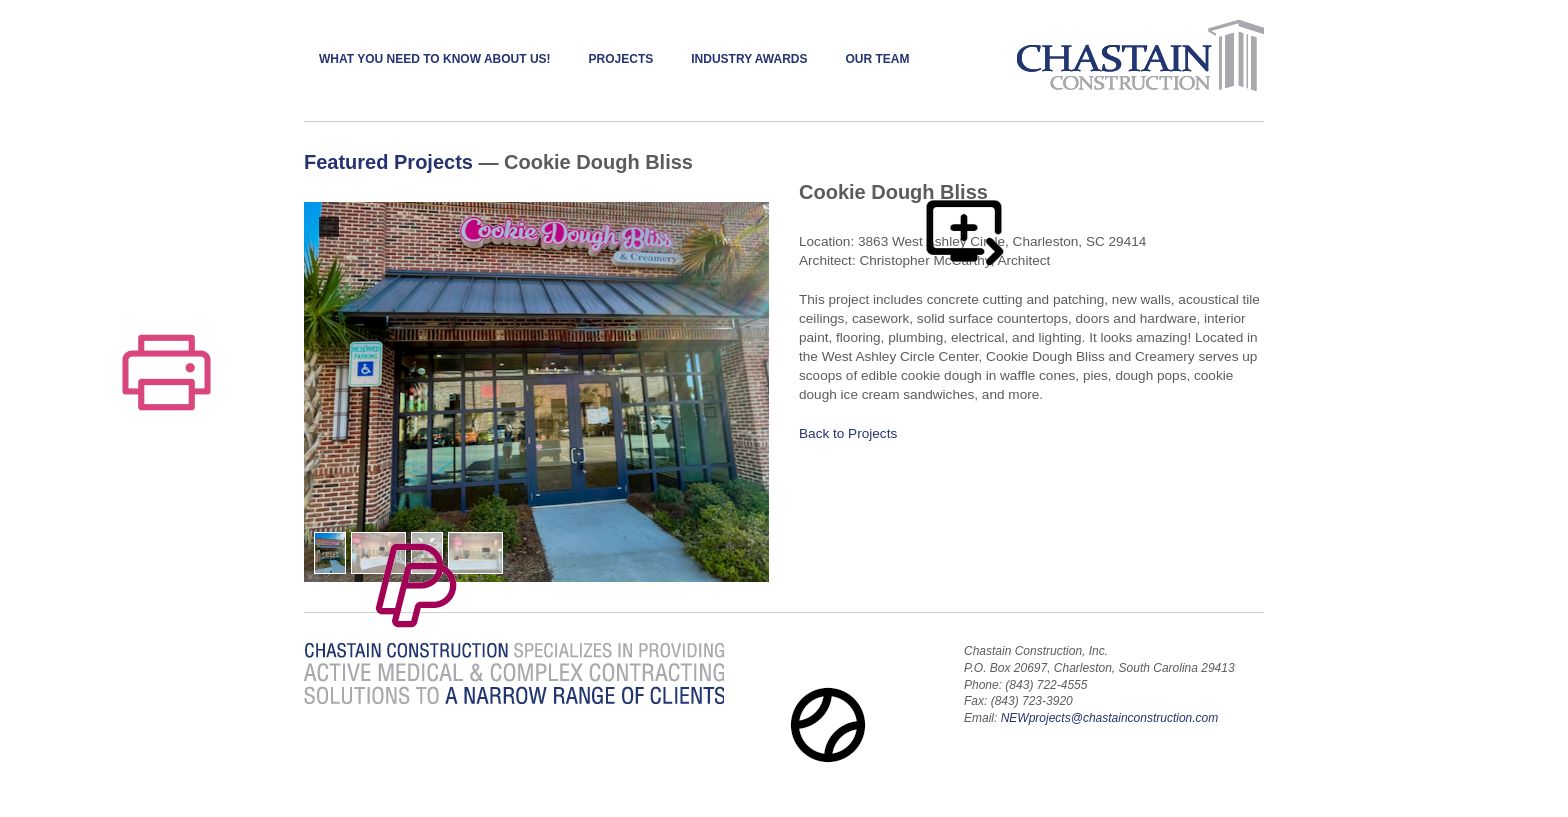 This screenshot has width=1568, height=817. Describe the element at coordinates (414, 585) in the screenshot. I see `pay with PayPal` at that location.